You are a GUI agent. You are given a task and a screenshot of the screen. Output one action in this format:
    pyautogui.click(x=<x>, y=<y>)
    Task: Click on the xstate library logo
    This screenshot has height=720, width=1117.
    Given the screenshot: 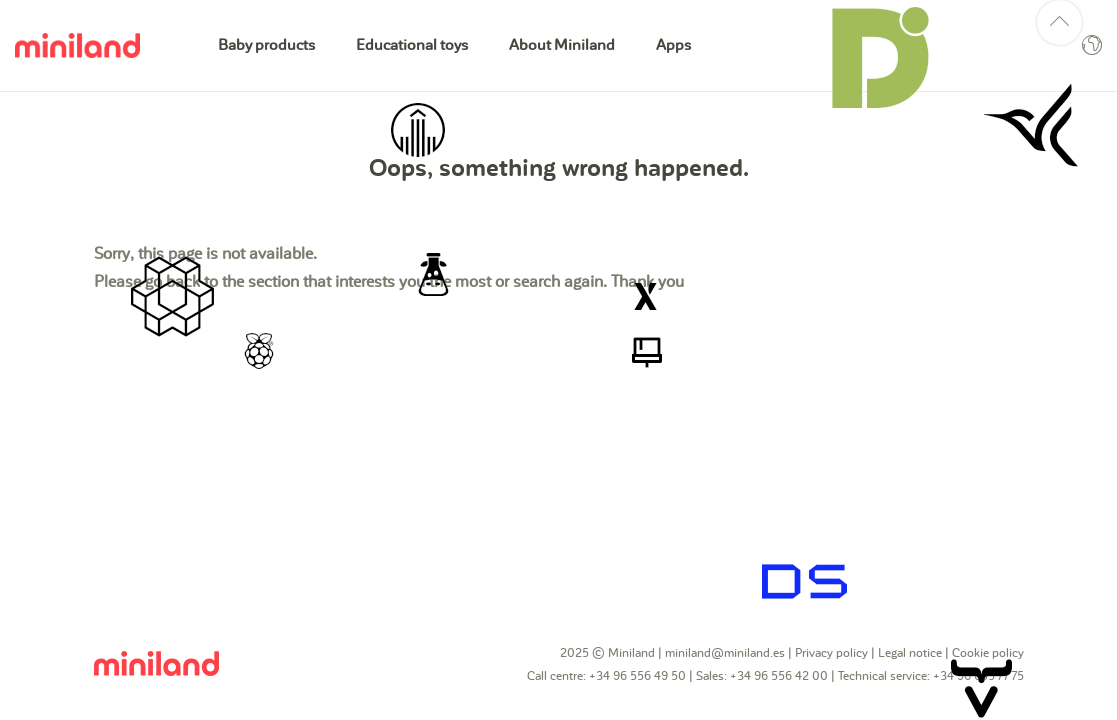 What is the action you would take?
    pyautogui.click(x=645, y=296)
    